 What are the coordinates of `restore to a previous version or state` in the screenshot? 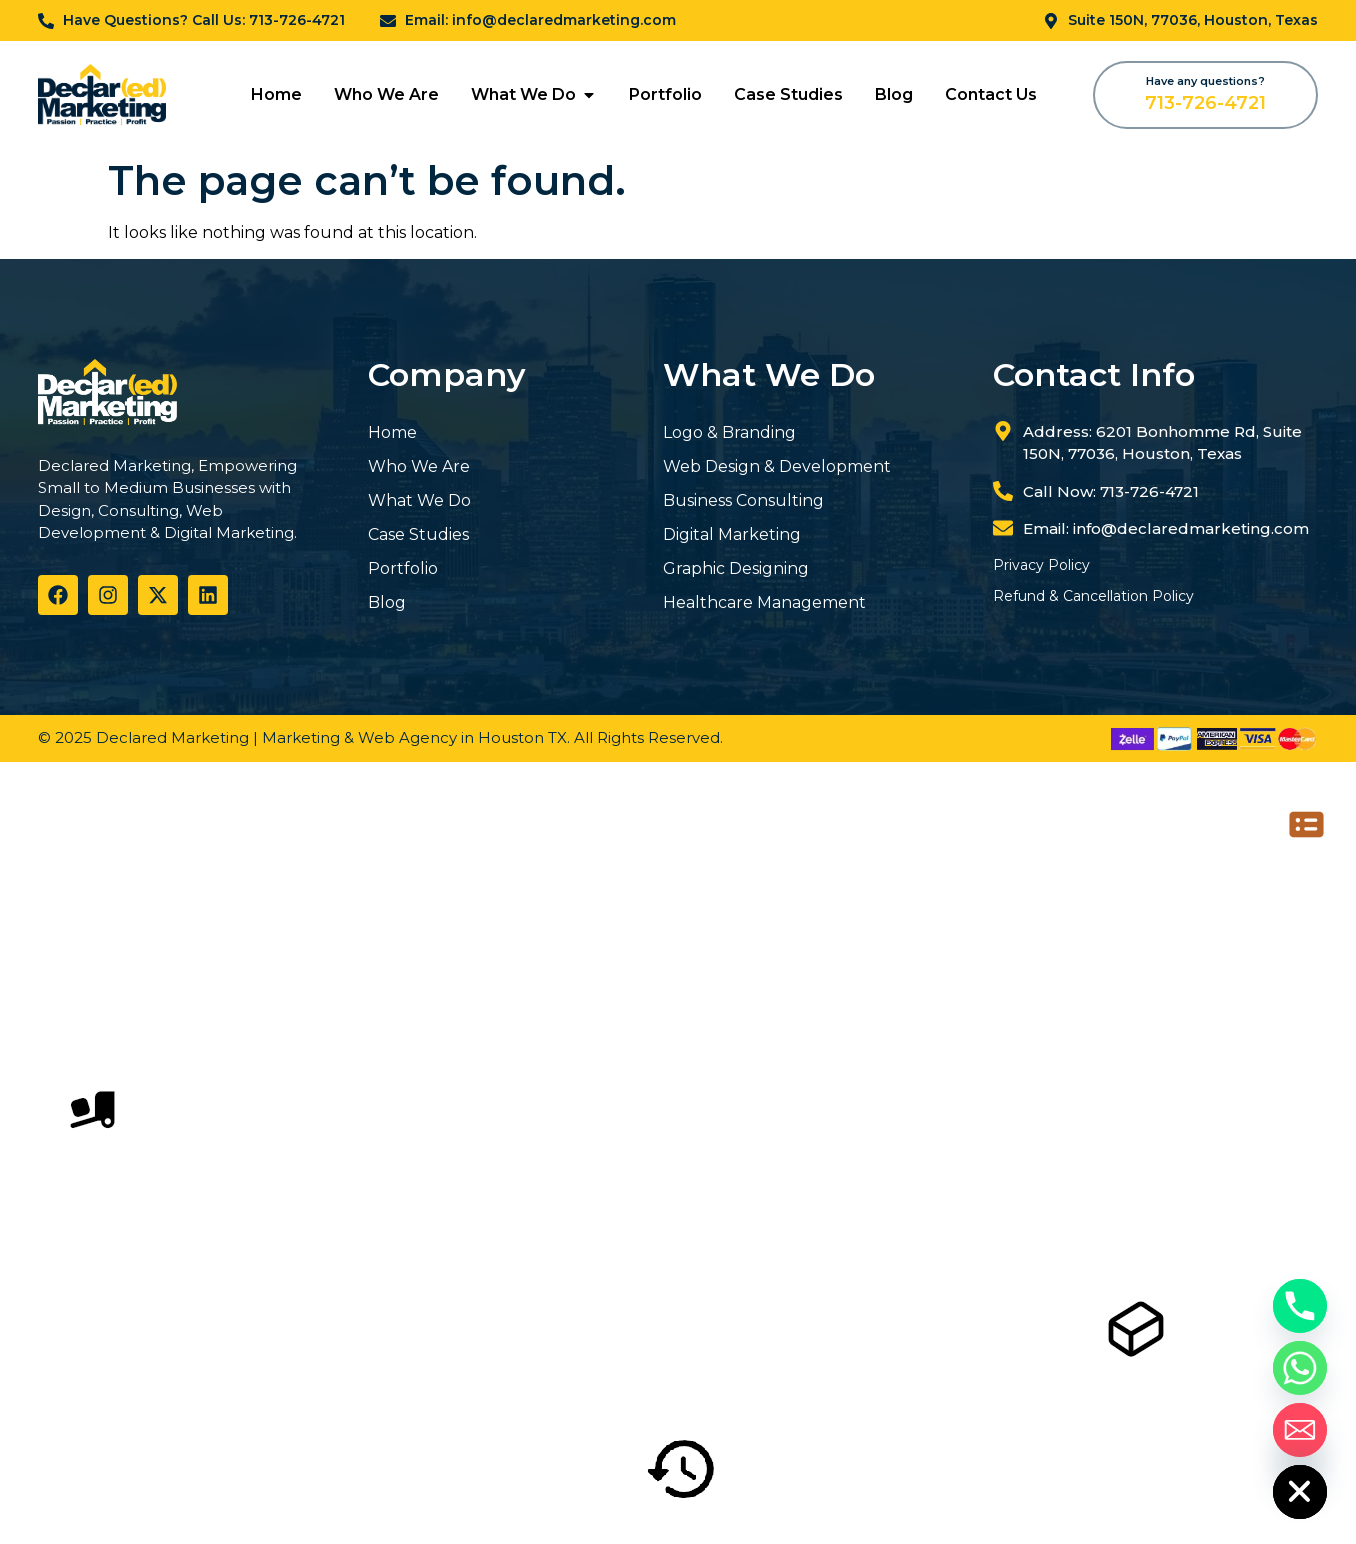 It's located at (681, 1469).